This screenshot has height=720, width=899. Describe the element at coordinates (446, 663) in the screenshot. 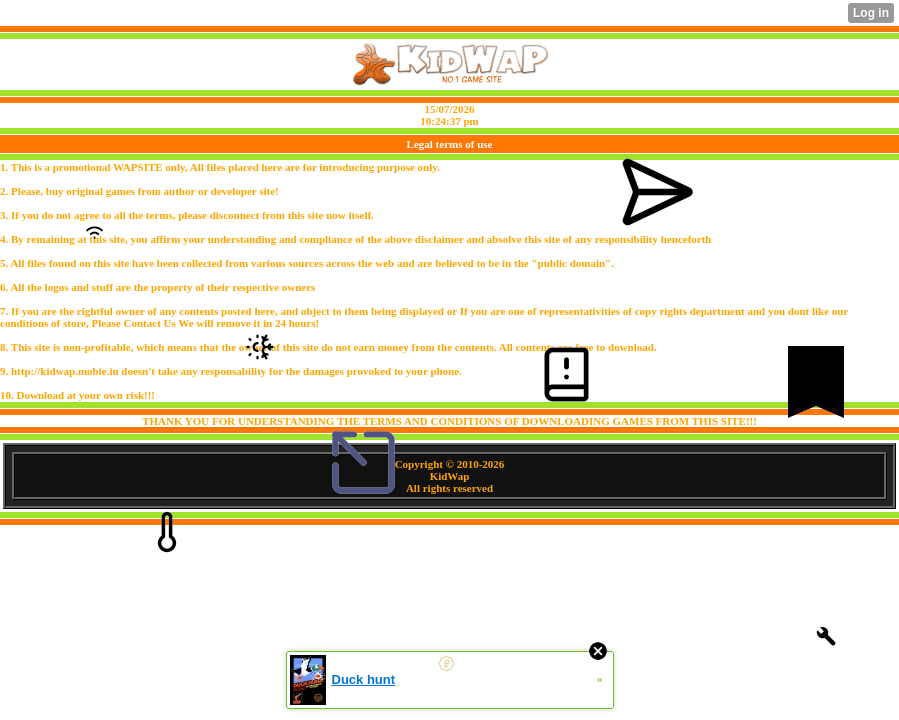

I see `indicates russian ruble currency or payment option` at that location.